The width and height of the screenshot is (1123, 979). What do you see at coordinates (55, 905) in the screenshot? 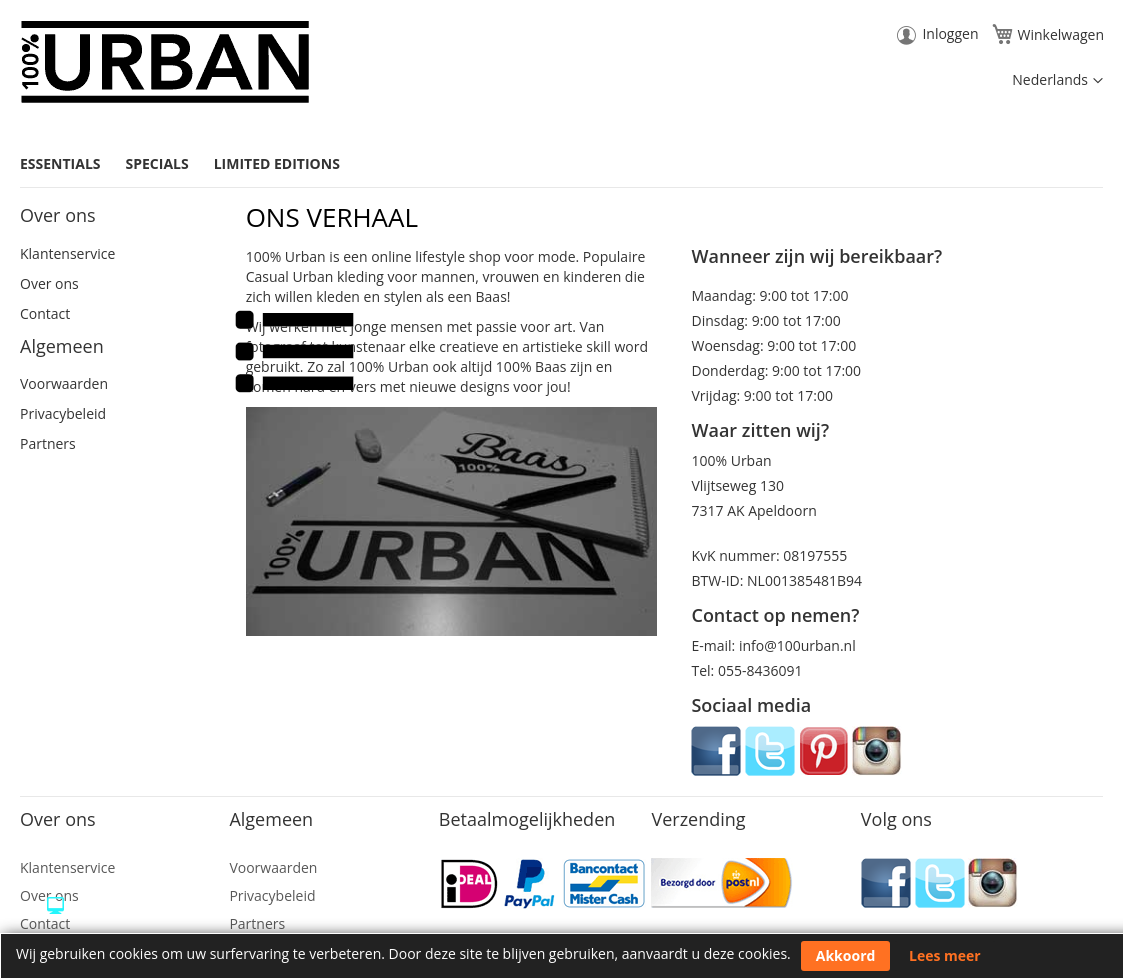
I see `switch to desktop view` at bounding box center [55, 905].